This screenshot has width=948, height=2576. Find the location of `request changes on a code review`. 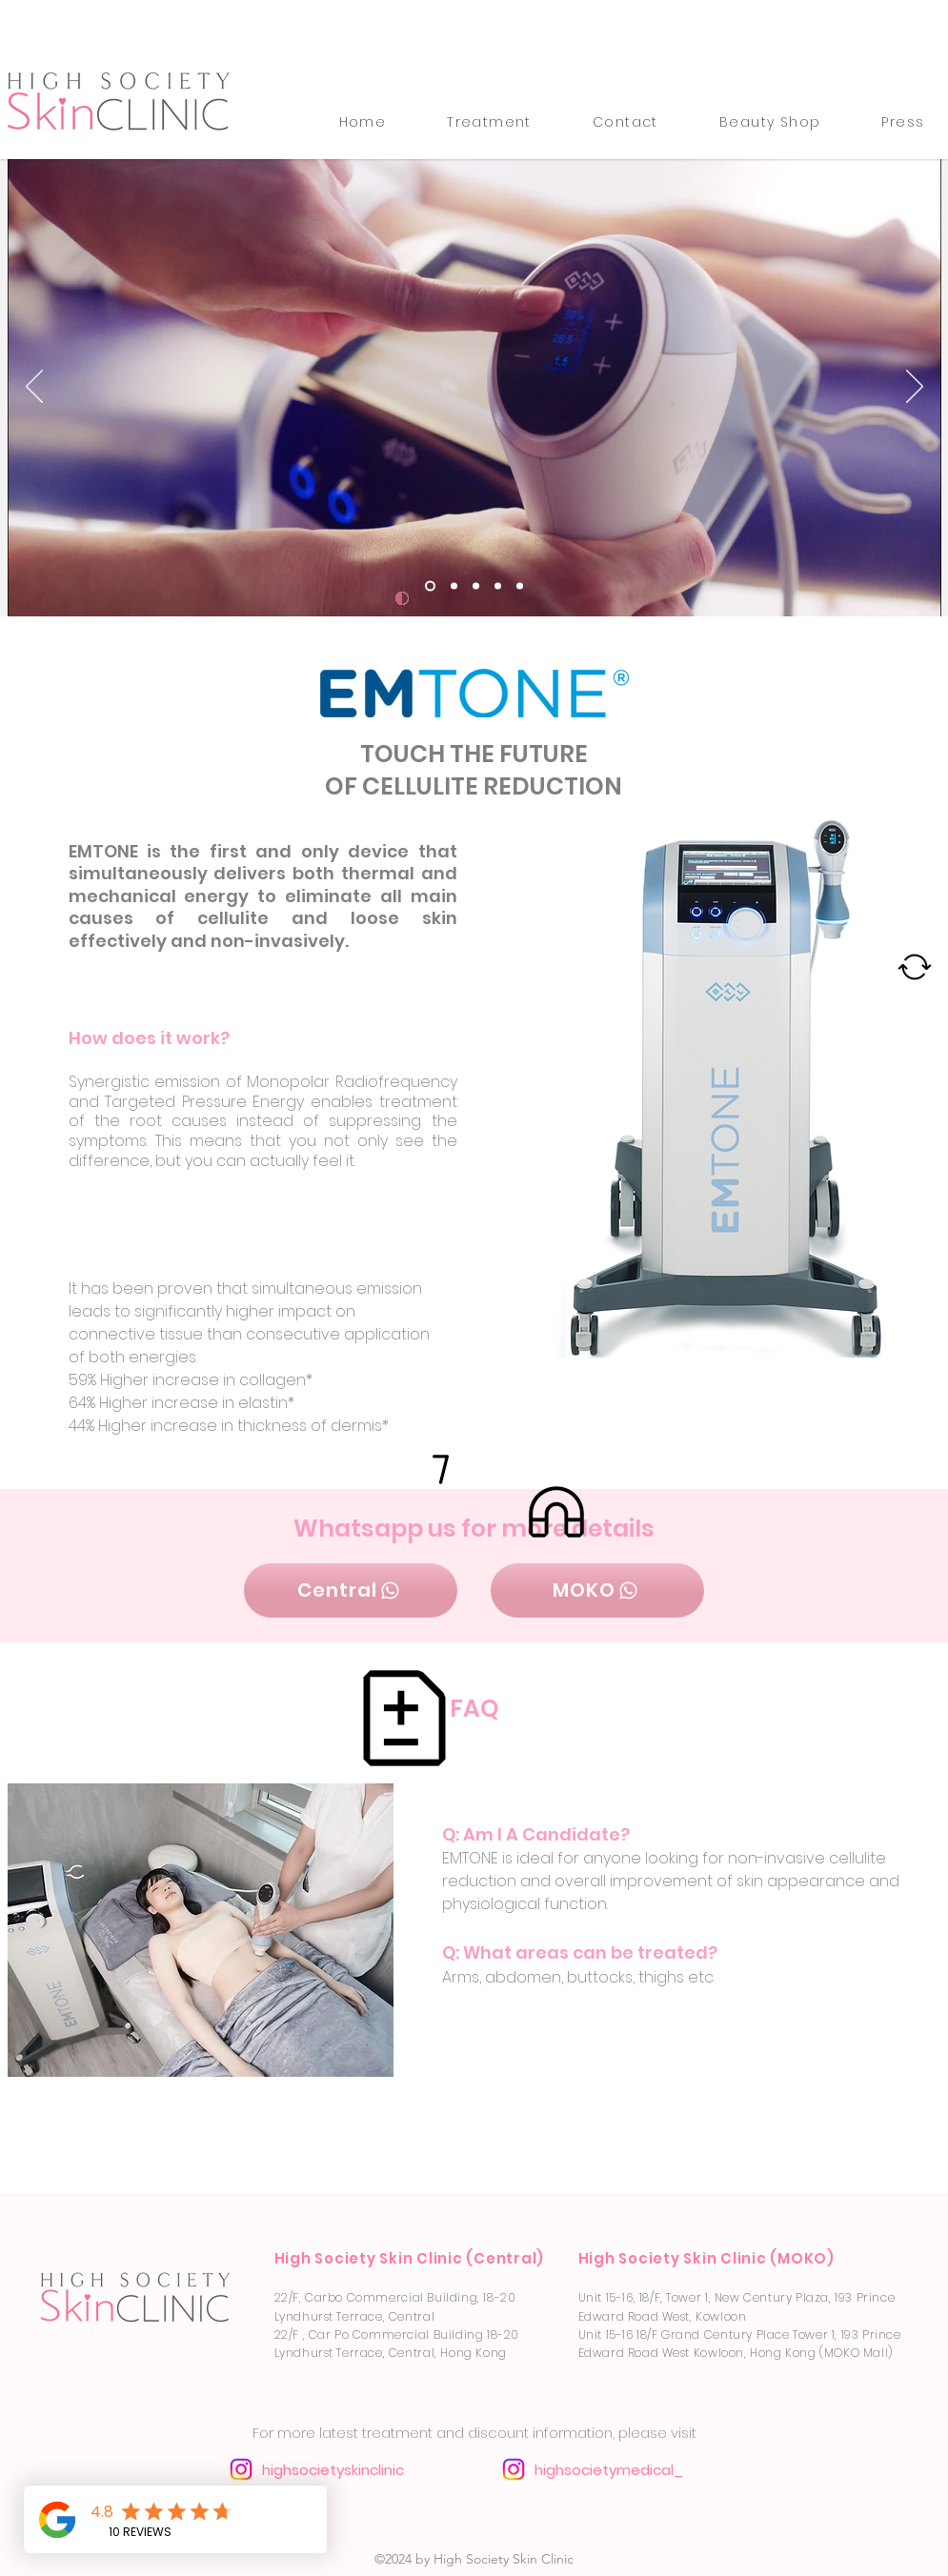

request changes on a code review is located at coordinates (404, 1718).